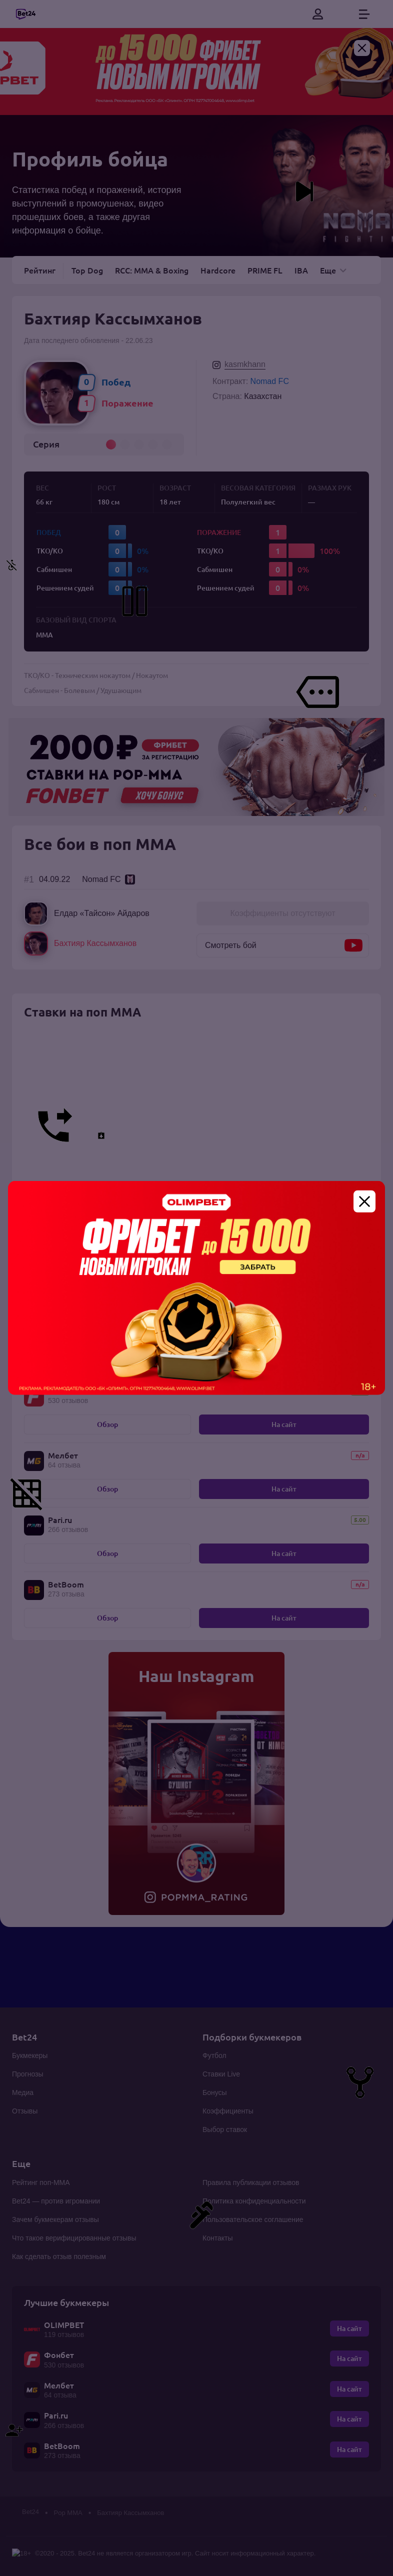  Describe the element at coordinates (360, 2082) in the screenshot. I see `view git branch network or commit history` at that location.